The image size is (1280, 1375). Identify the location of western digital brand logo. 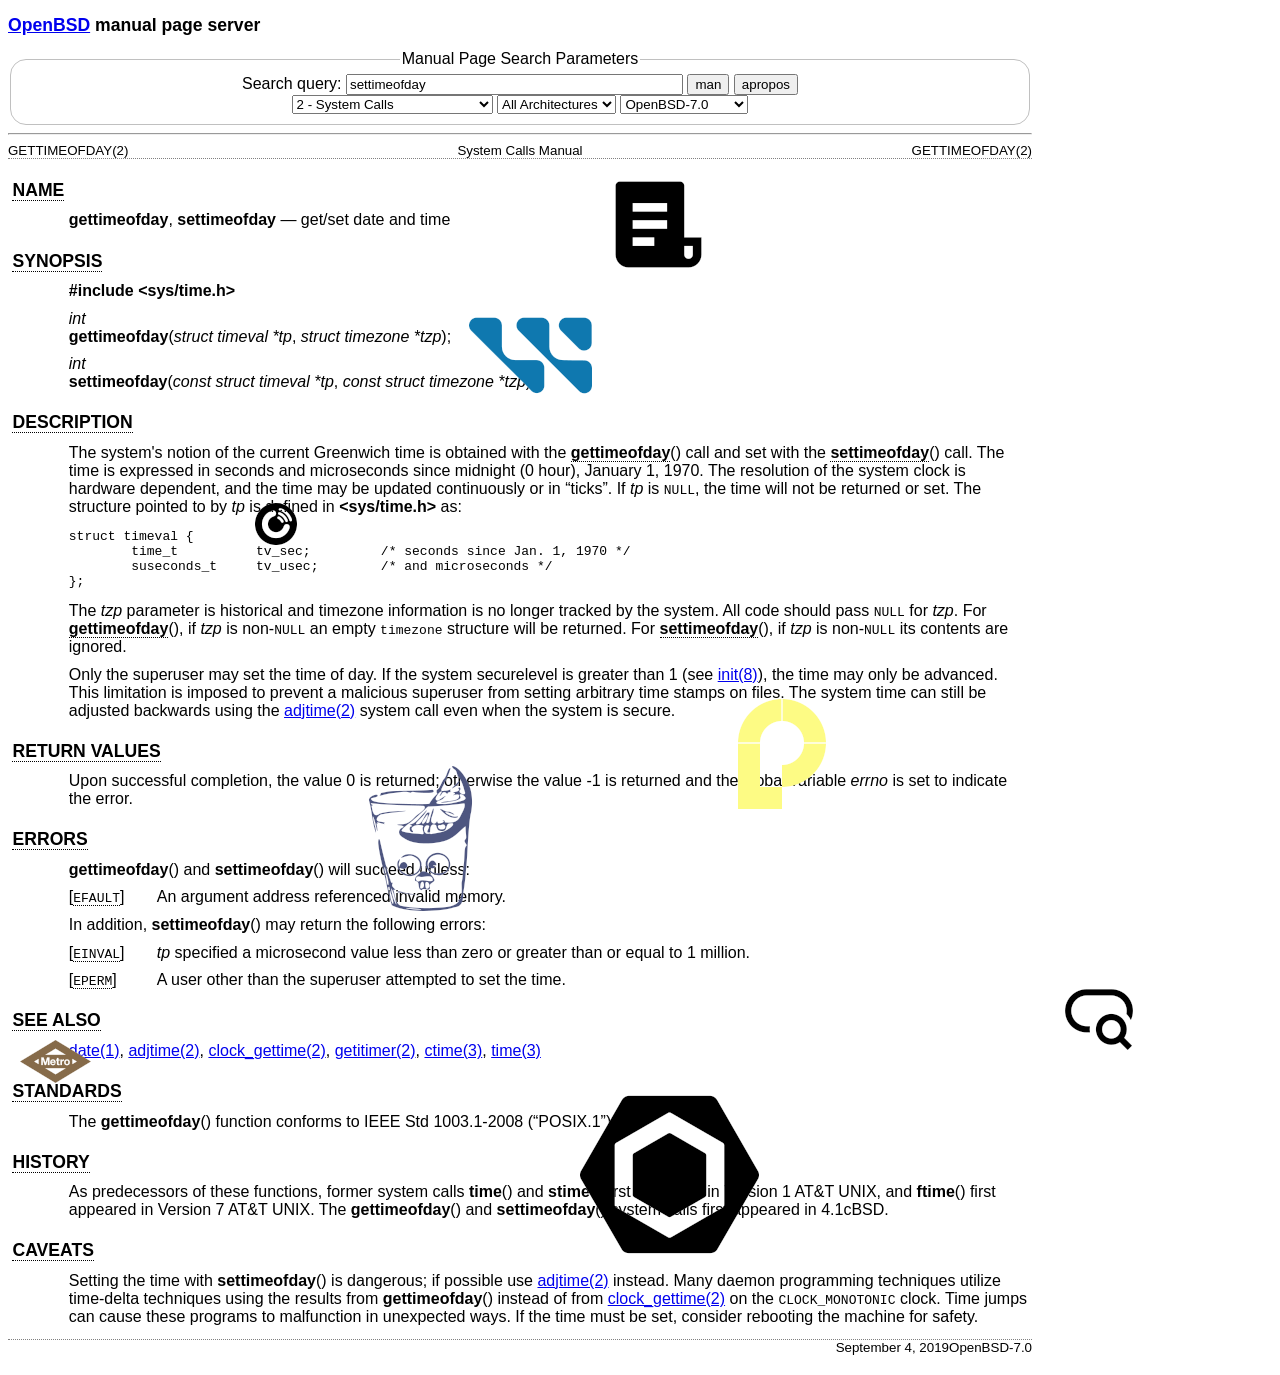
(530, 355).